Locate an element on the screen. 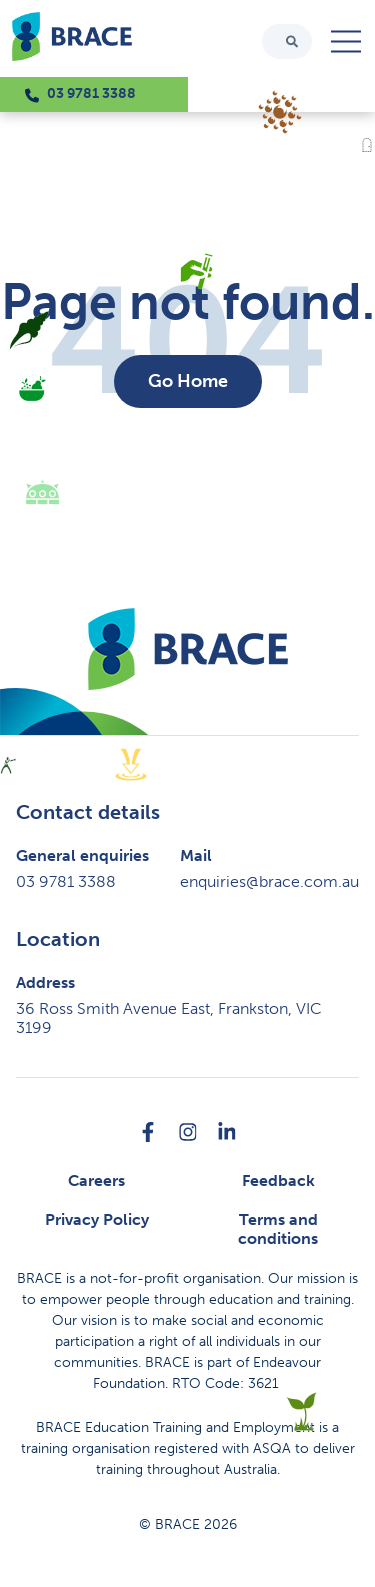 Image resolution: width=375 pixels, height=1587 pixels. indicates a drop zone or landing point is located at coordinates (131, 765).